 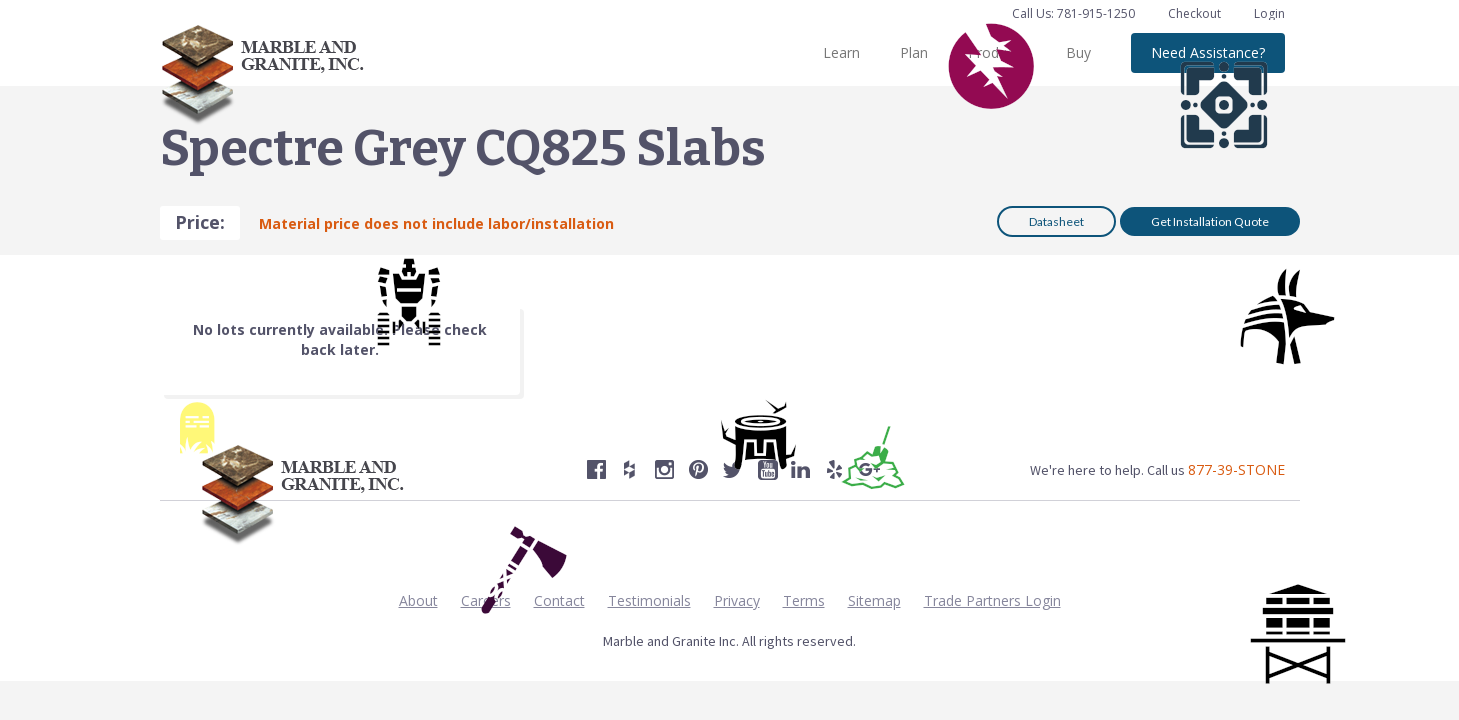 What do you see at coordinates (197, 428) in the screenshot?
I see `indicates a deceased character or game over state` at bounding box center [197, 428].